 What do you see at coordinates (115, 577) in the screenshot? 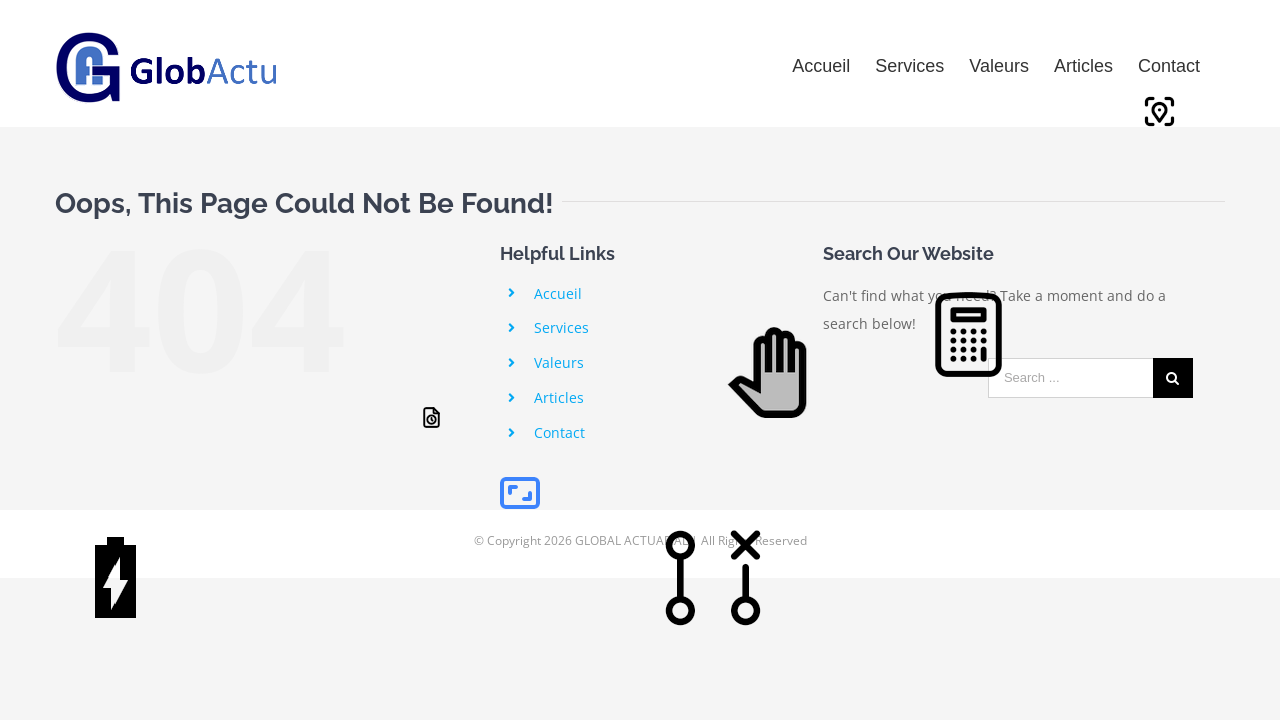
I see `indicates battery is fully charged while connected to power` at bounding box center [115, 577].